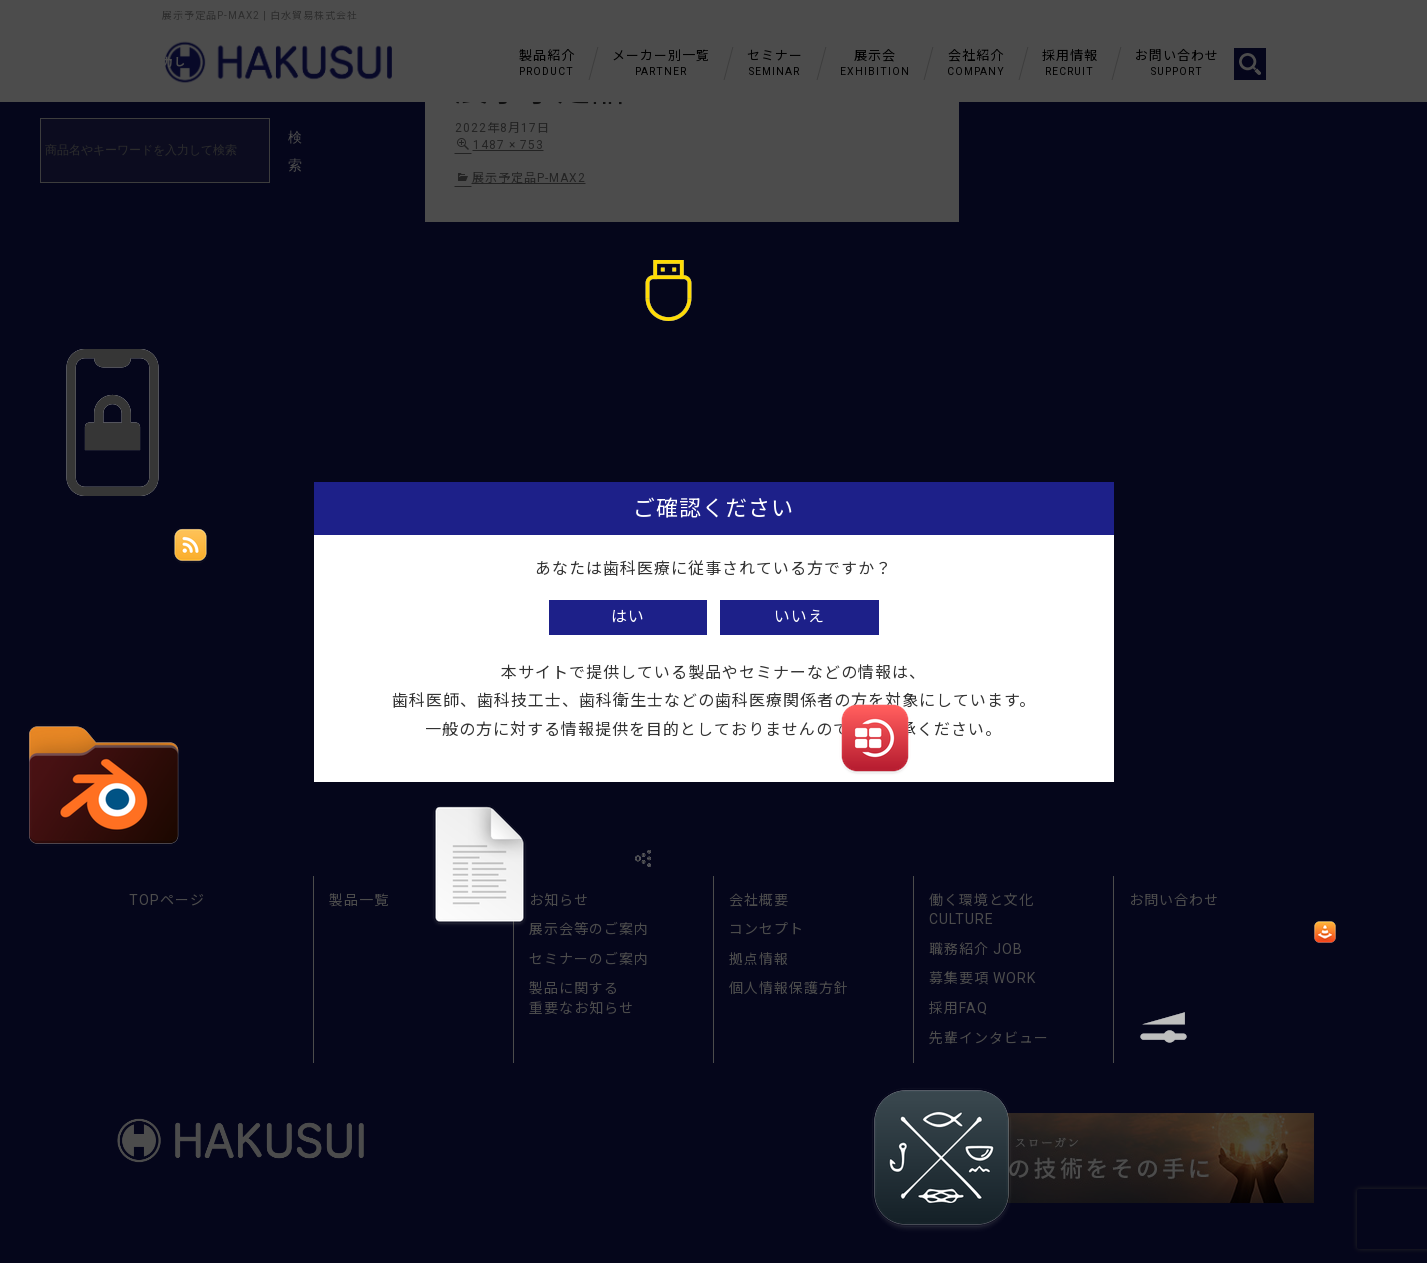  What do you see at coordinates (643, 859) in the screenshot?
I see `track or monitor folder activity` at bounding box center [643, 859].